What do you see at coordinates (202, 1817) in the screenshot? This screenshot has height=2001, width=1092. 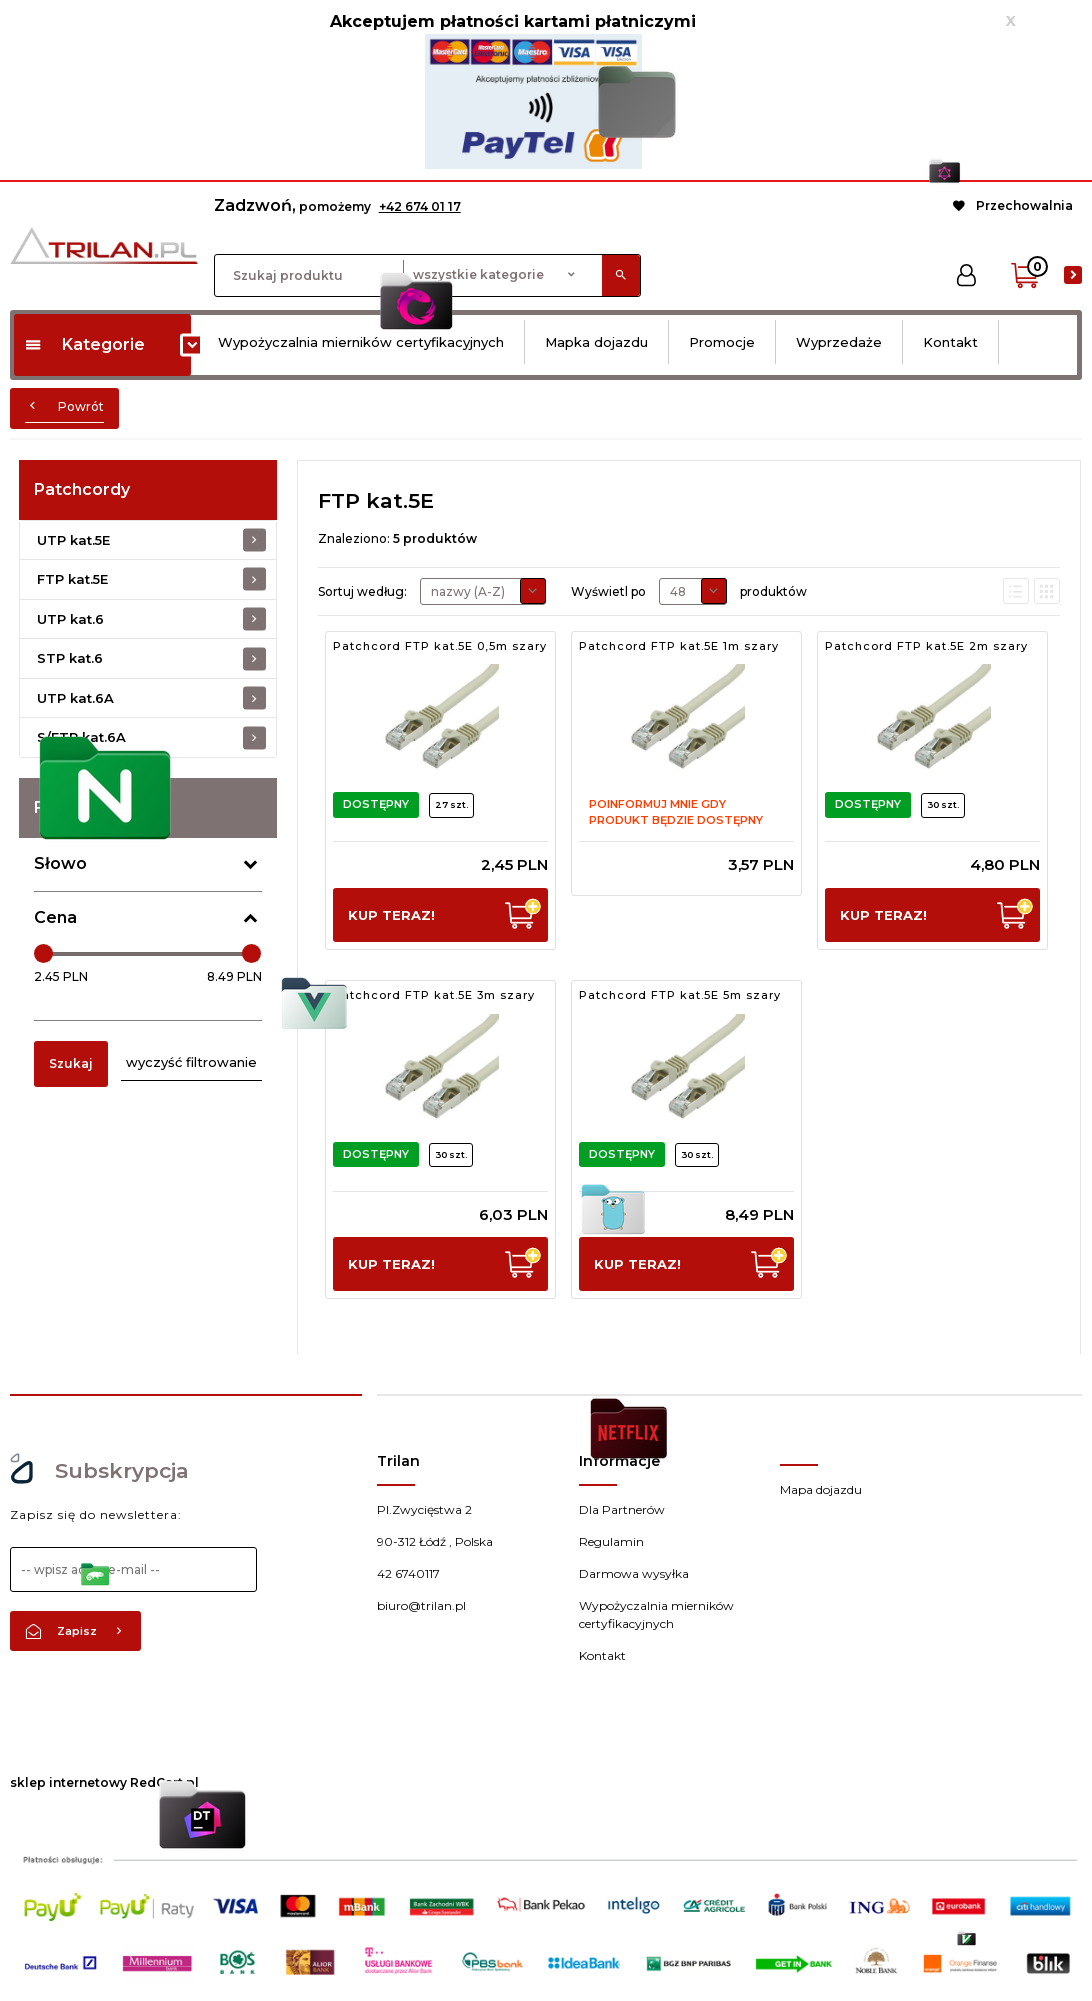 I see `open jetbrains dottrace project folder` at bounding box center [202, 1817].